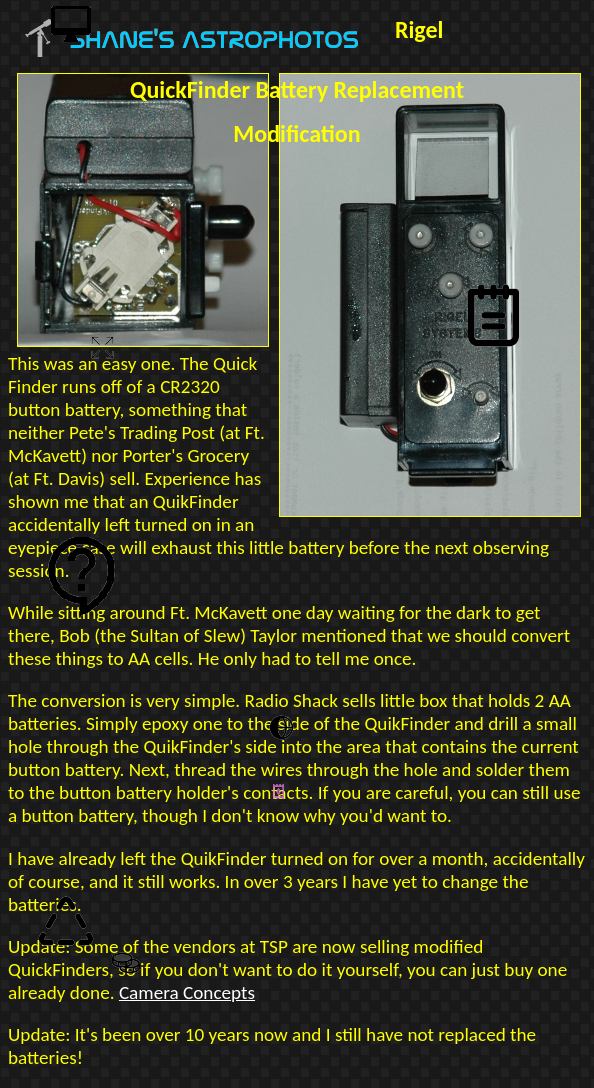 This screenshot has width=594, height=1088. What do you see at coordinates (83, 575) in the screenshot?
I see `contact customer support` at bounding box center [83, 575].